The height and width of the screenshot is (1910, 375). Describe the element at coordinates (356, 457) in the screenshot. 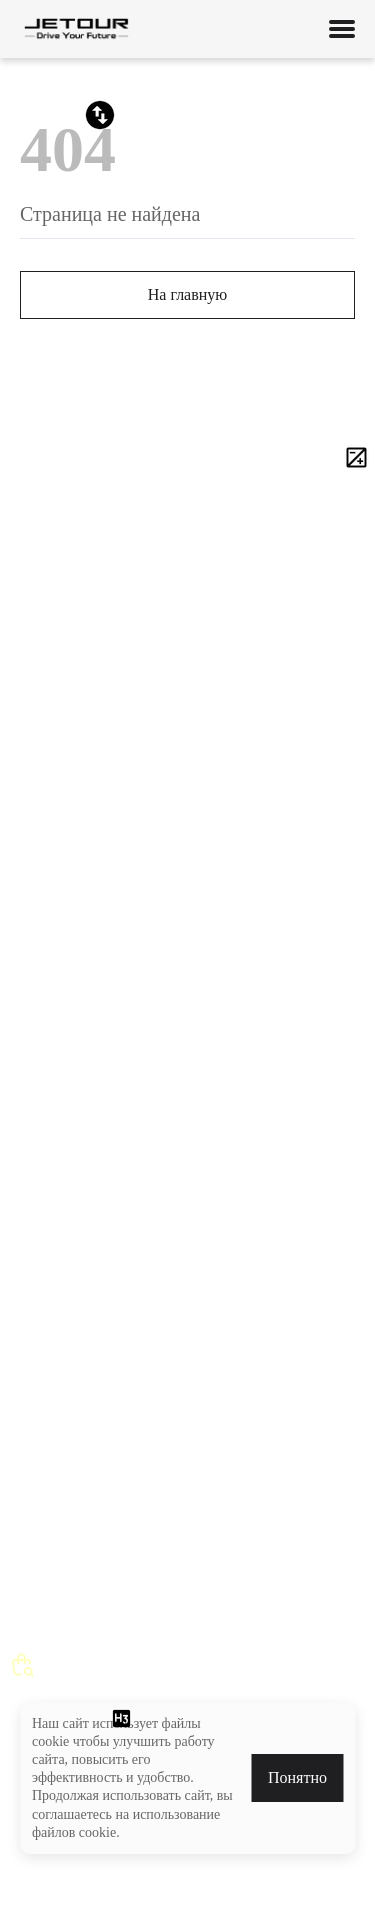

I see `adjust image exposure settings` at that location.